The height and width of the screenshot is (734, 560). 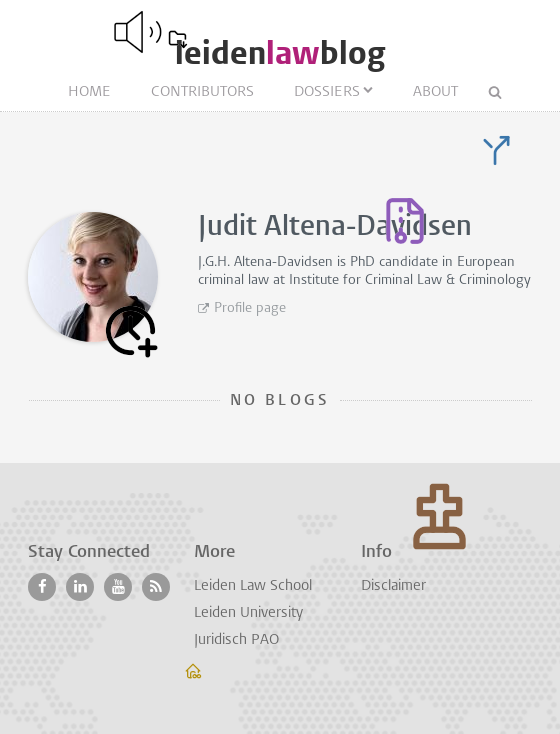 I want to click on indicates a deceased user or memorial account, so click(x=439, y=516).